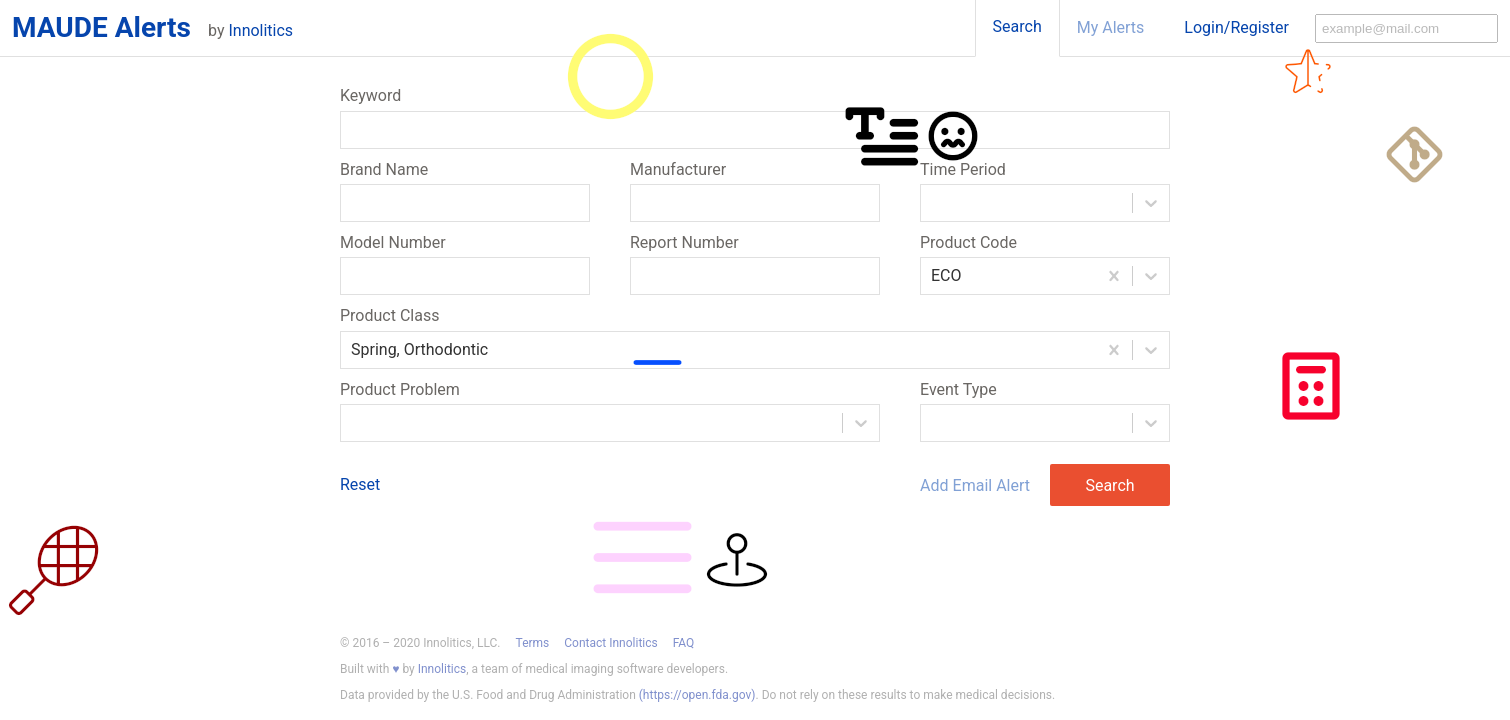  What do you see at coordinates (610, 76) in the screenshot?
I see `unselected radio button or checkbox option` at bounding box center [610, 76].